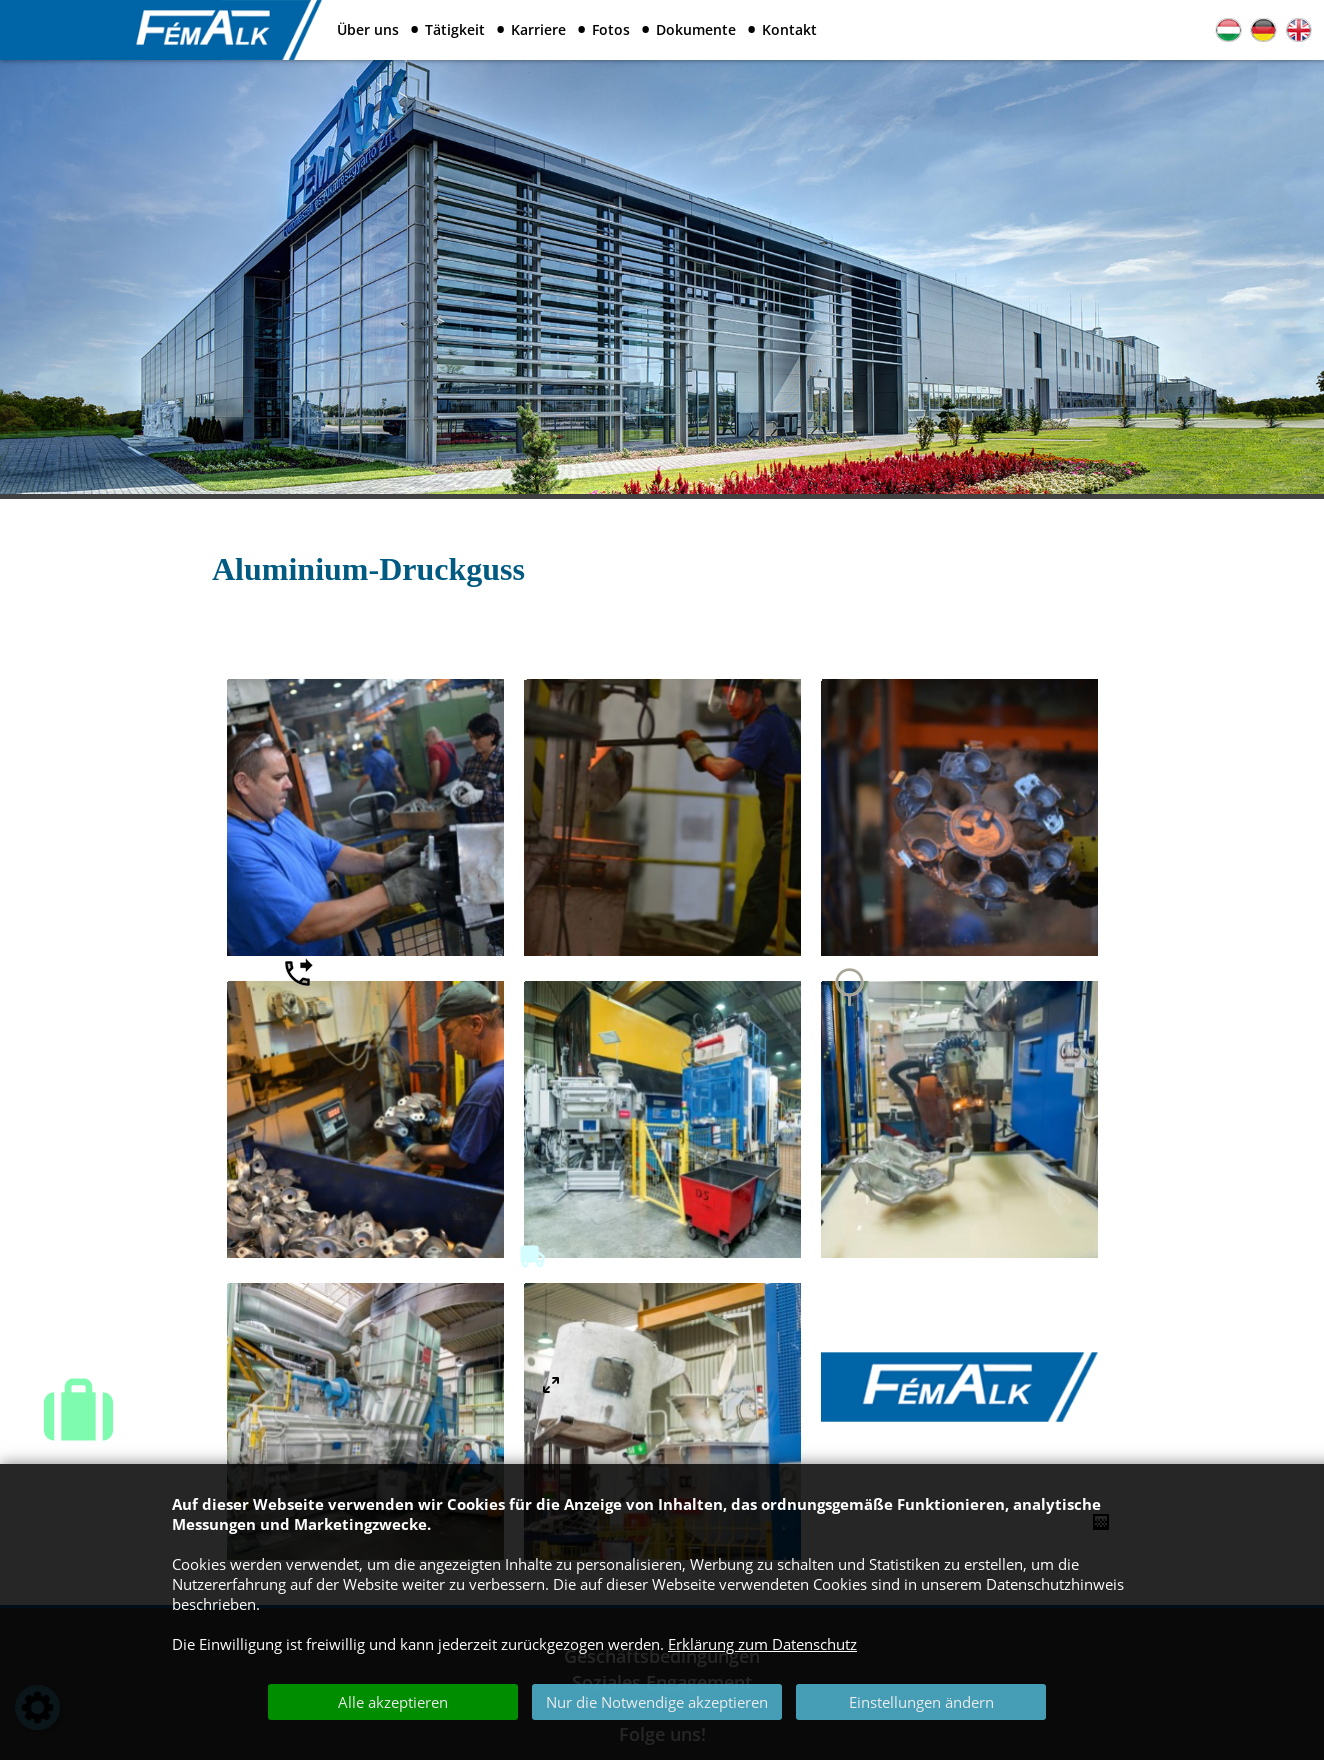 This screenshot has height=1760, width=1324. Describe the element at coordinates (532, 1256) in the screenshot. I see `access delivery or shipping options` at that location.